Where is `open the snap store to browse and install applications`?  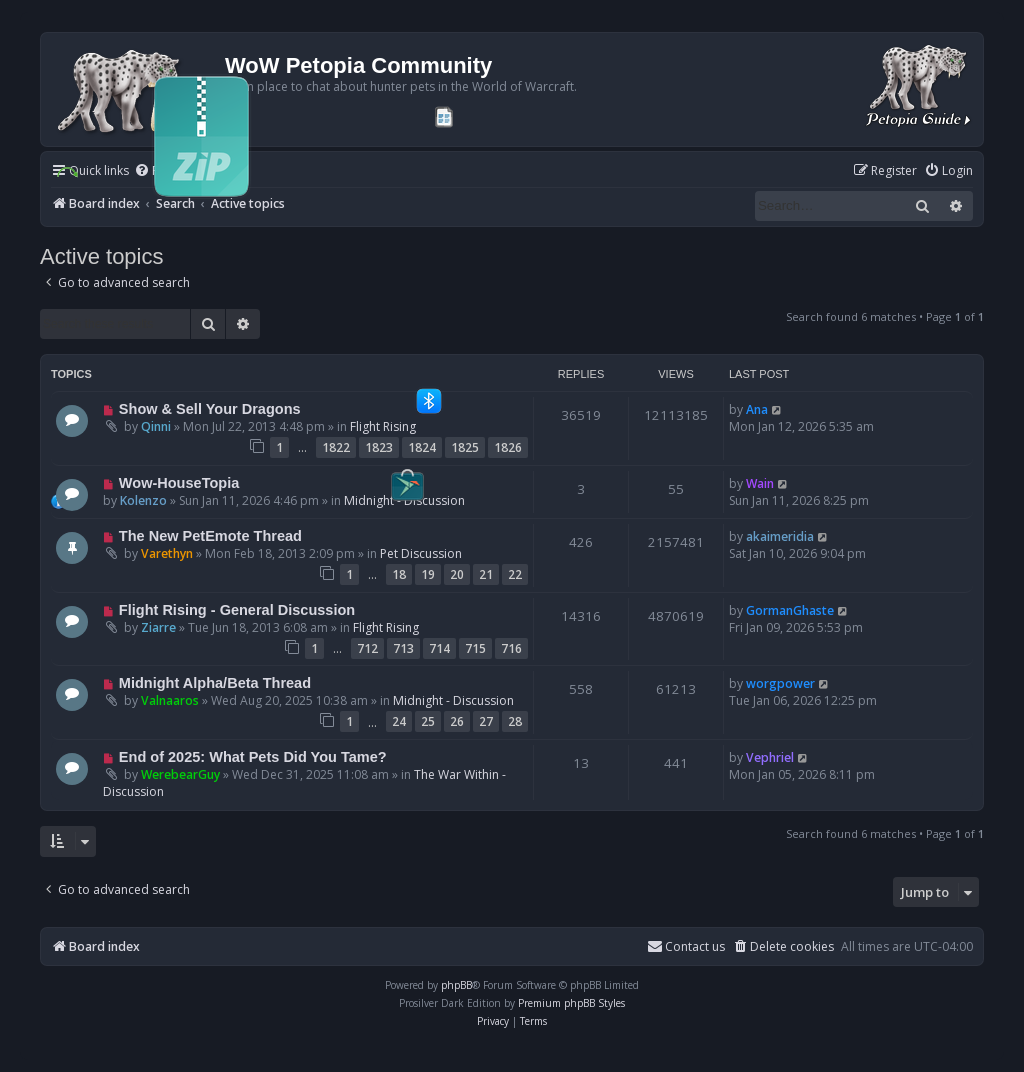 open the snap store to browse and install applications is located at coordinates (407, 486).